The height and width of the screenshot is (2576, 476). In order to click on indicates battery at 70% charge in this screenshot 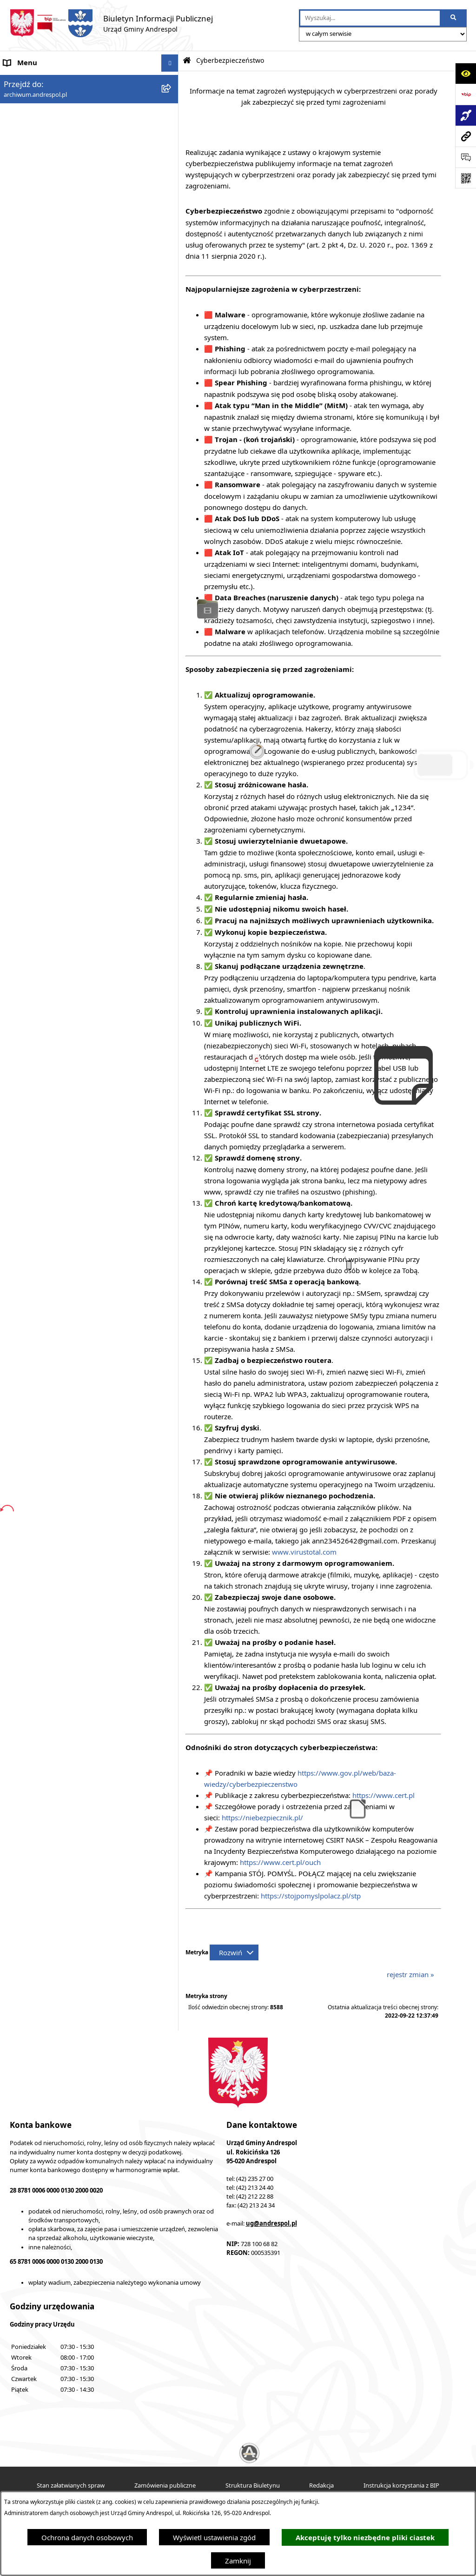, I will do `click(443, 765)`.